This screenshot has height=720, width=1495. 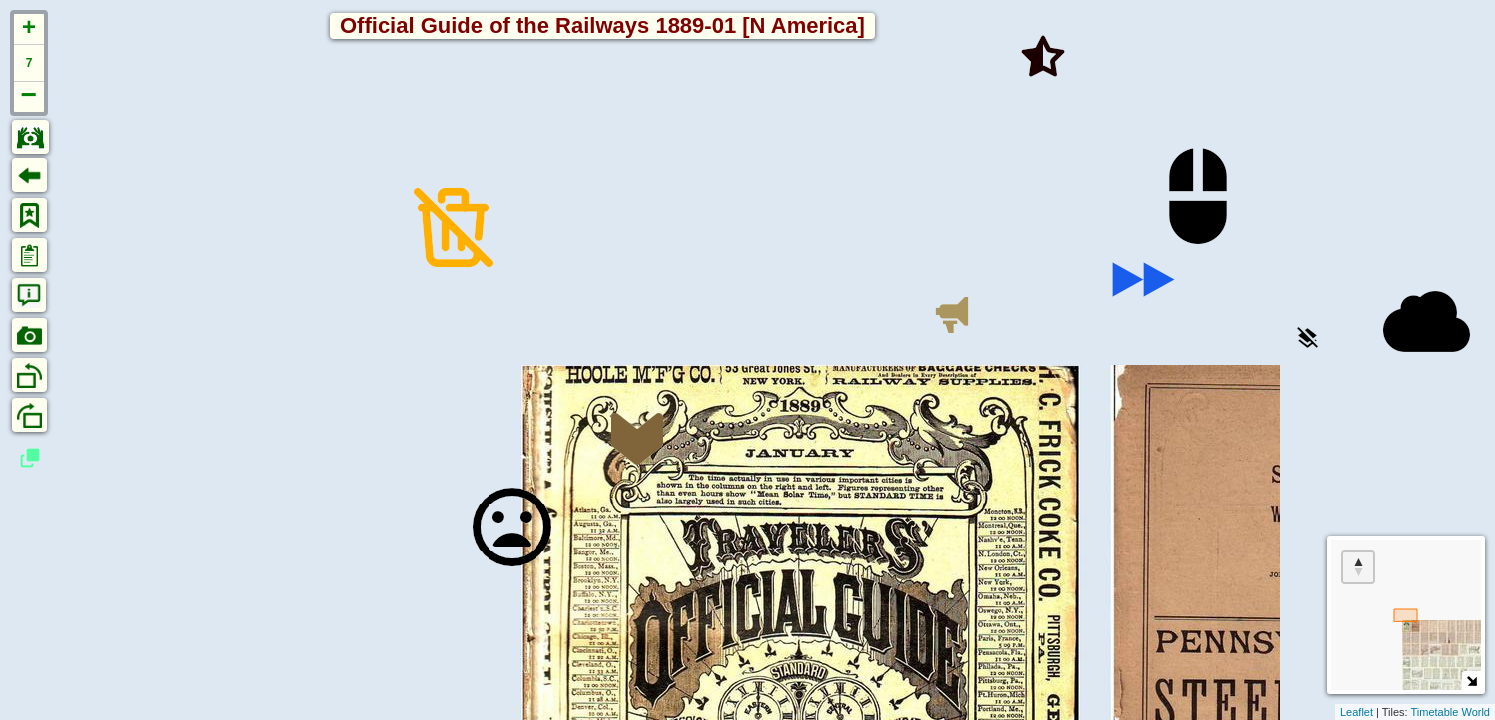 What do you see at coordinates (637, 439) in the screenshot?
I see `expand content or show more options` at bounding box center [637, 439].